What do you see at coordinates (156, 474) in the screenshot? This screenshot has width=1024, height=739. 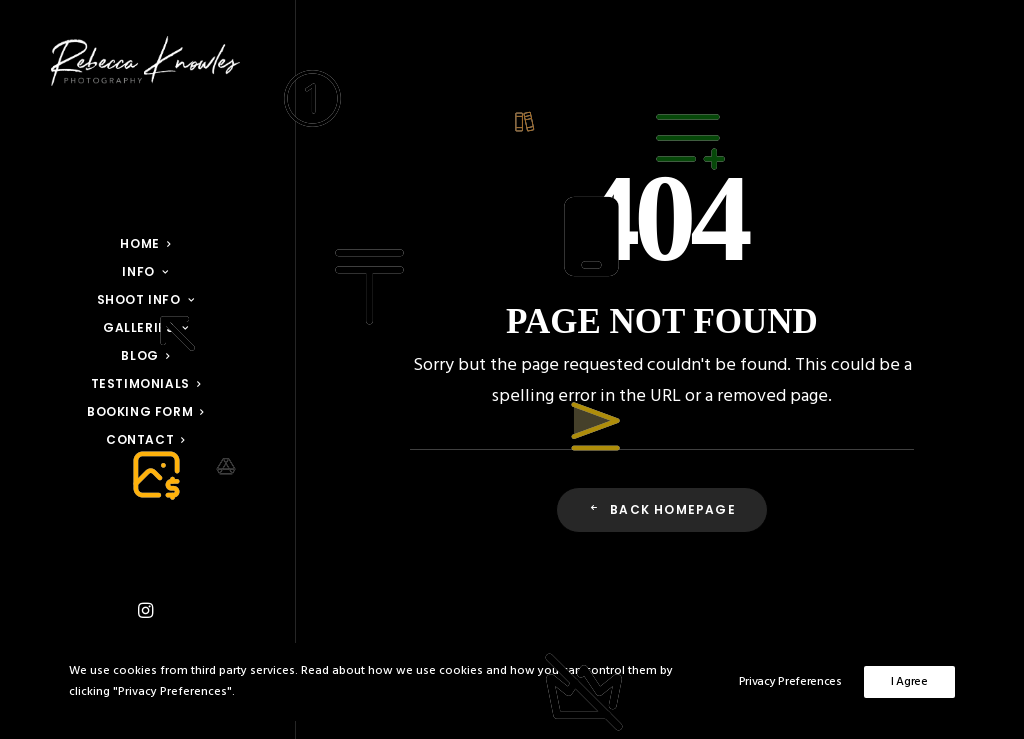 I see `view paid or premium photos` at bounding box center [156, 474].